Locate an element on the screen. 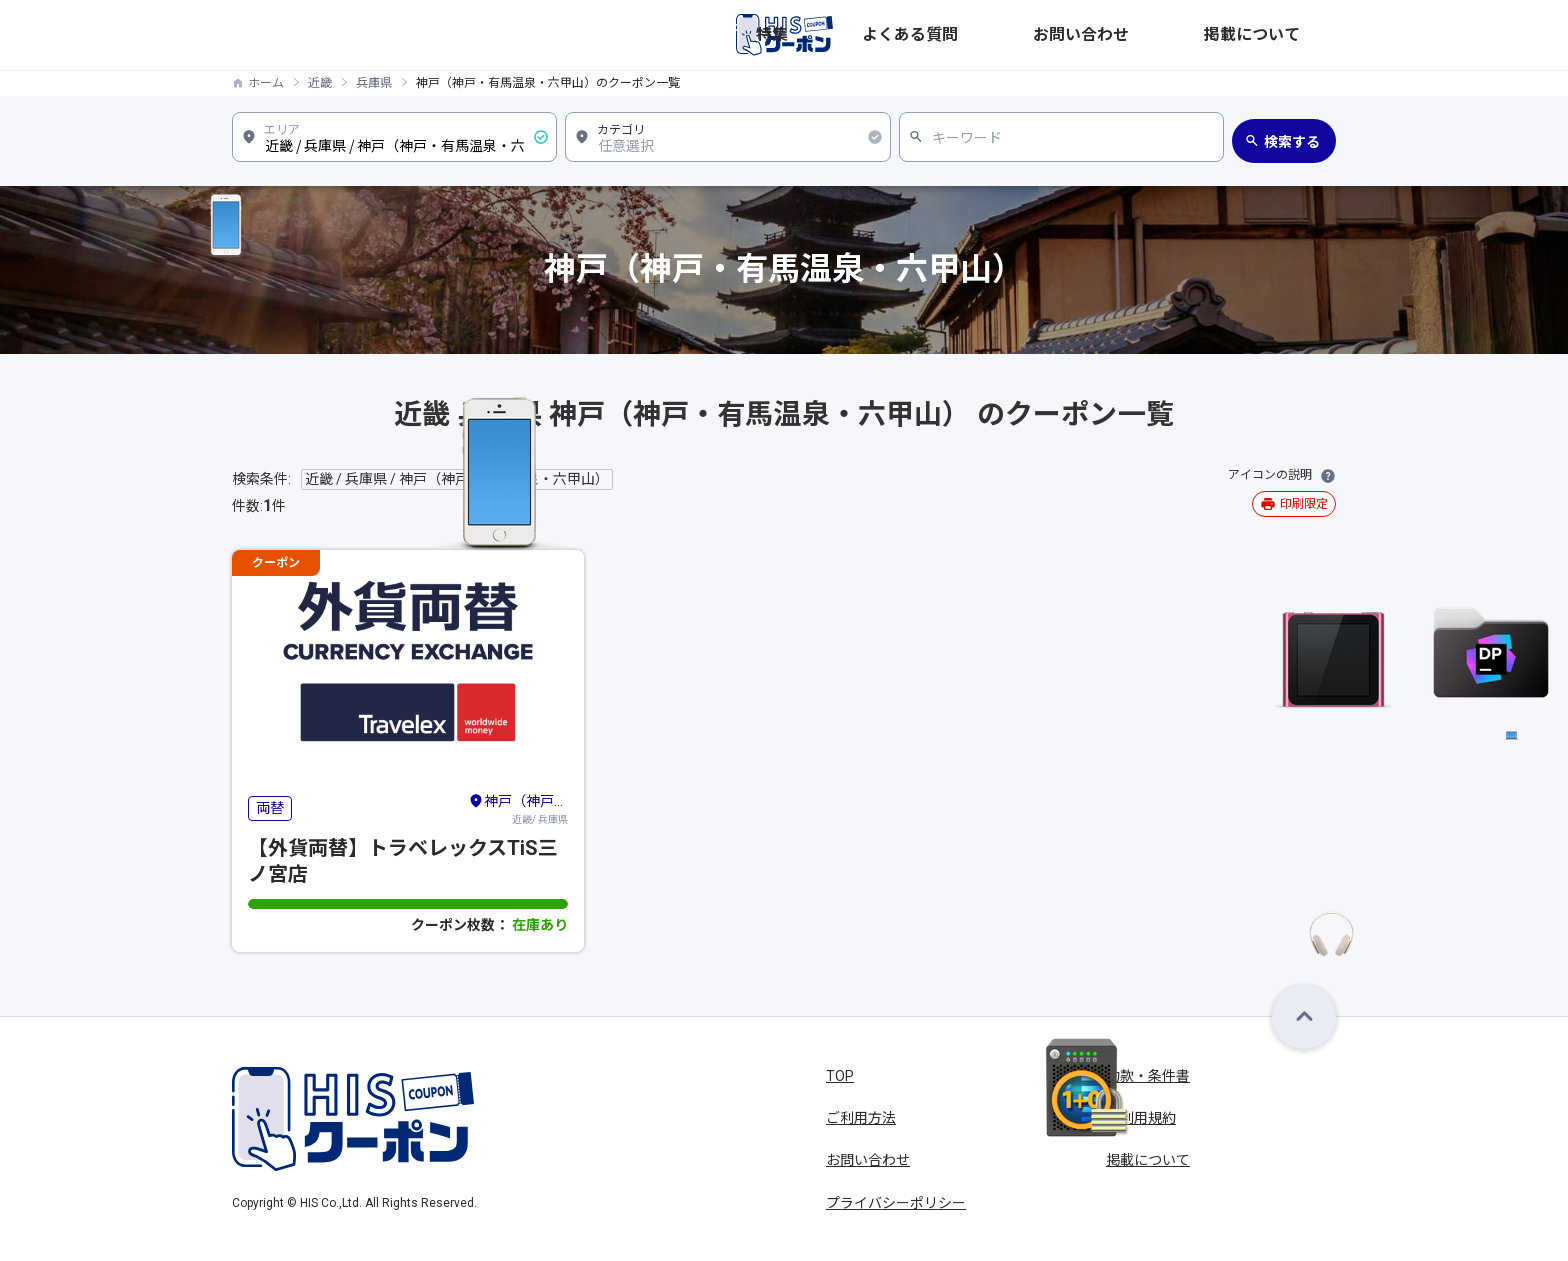  connect bluetooth headphones is located at coordinates (1331, 934).